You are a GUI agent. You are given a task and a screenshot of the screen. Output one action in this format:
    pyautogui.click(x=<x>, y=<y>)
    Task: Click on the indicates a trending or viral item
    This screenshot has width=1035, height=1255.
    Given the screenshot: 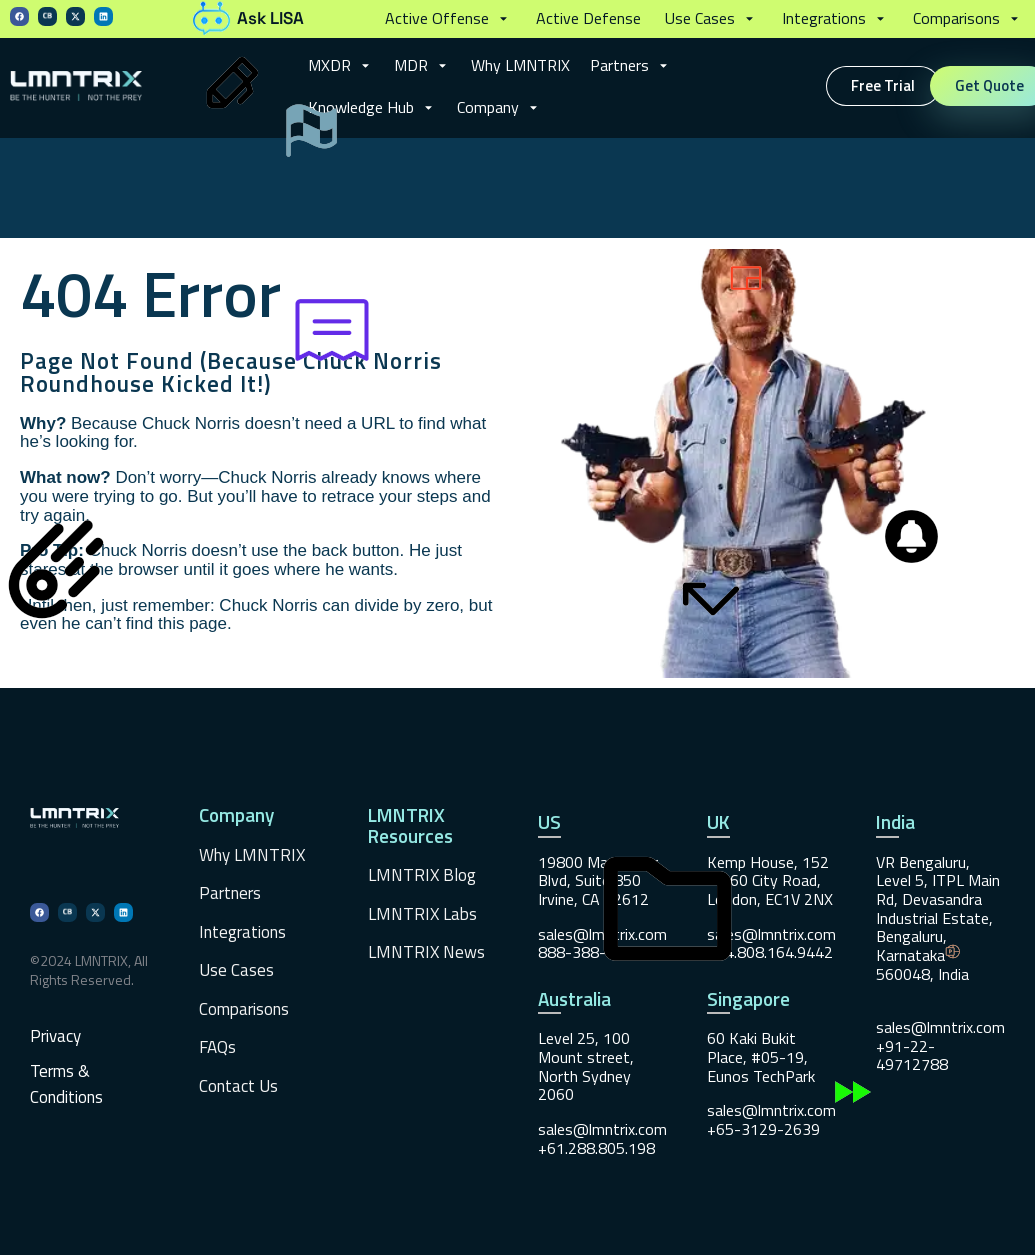 What is the action you would take?
    pyautogui.click(x=56, y=571)
    